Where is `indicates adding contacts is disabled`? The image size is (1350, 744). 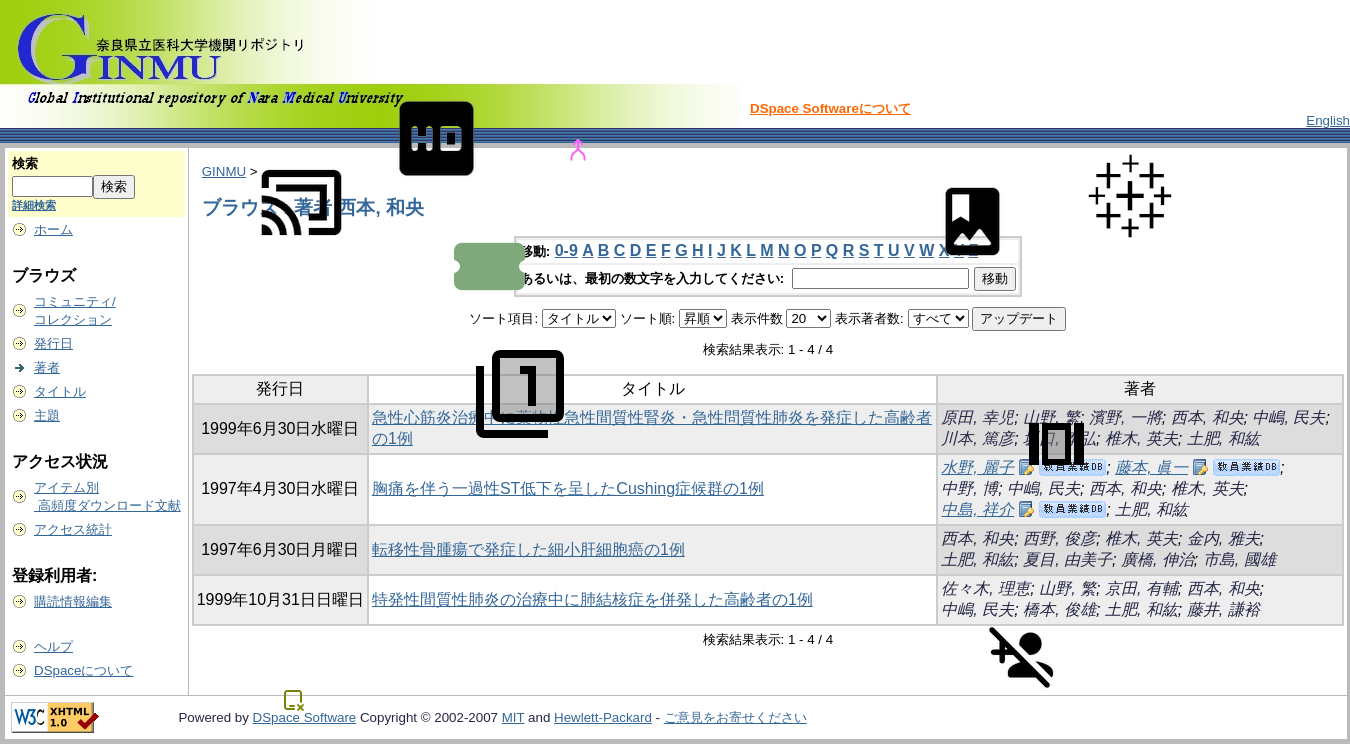 indicates adding contacts is disabled is located at coordinates (1022, 655).